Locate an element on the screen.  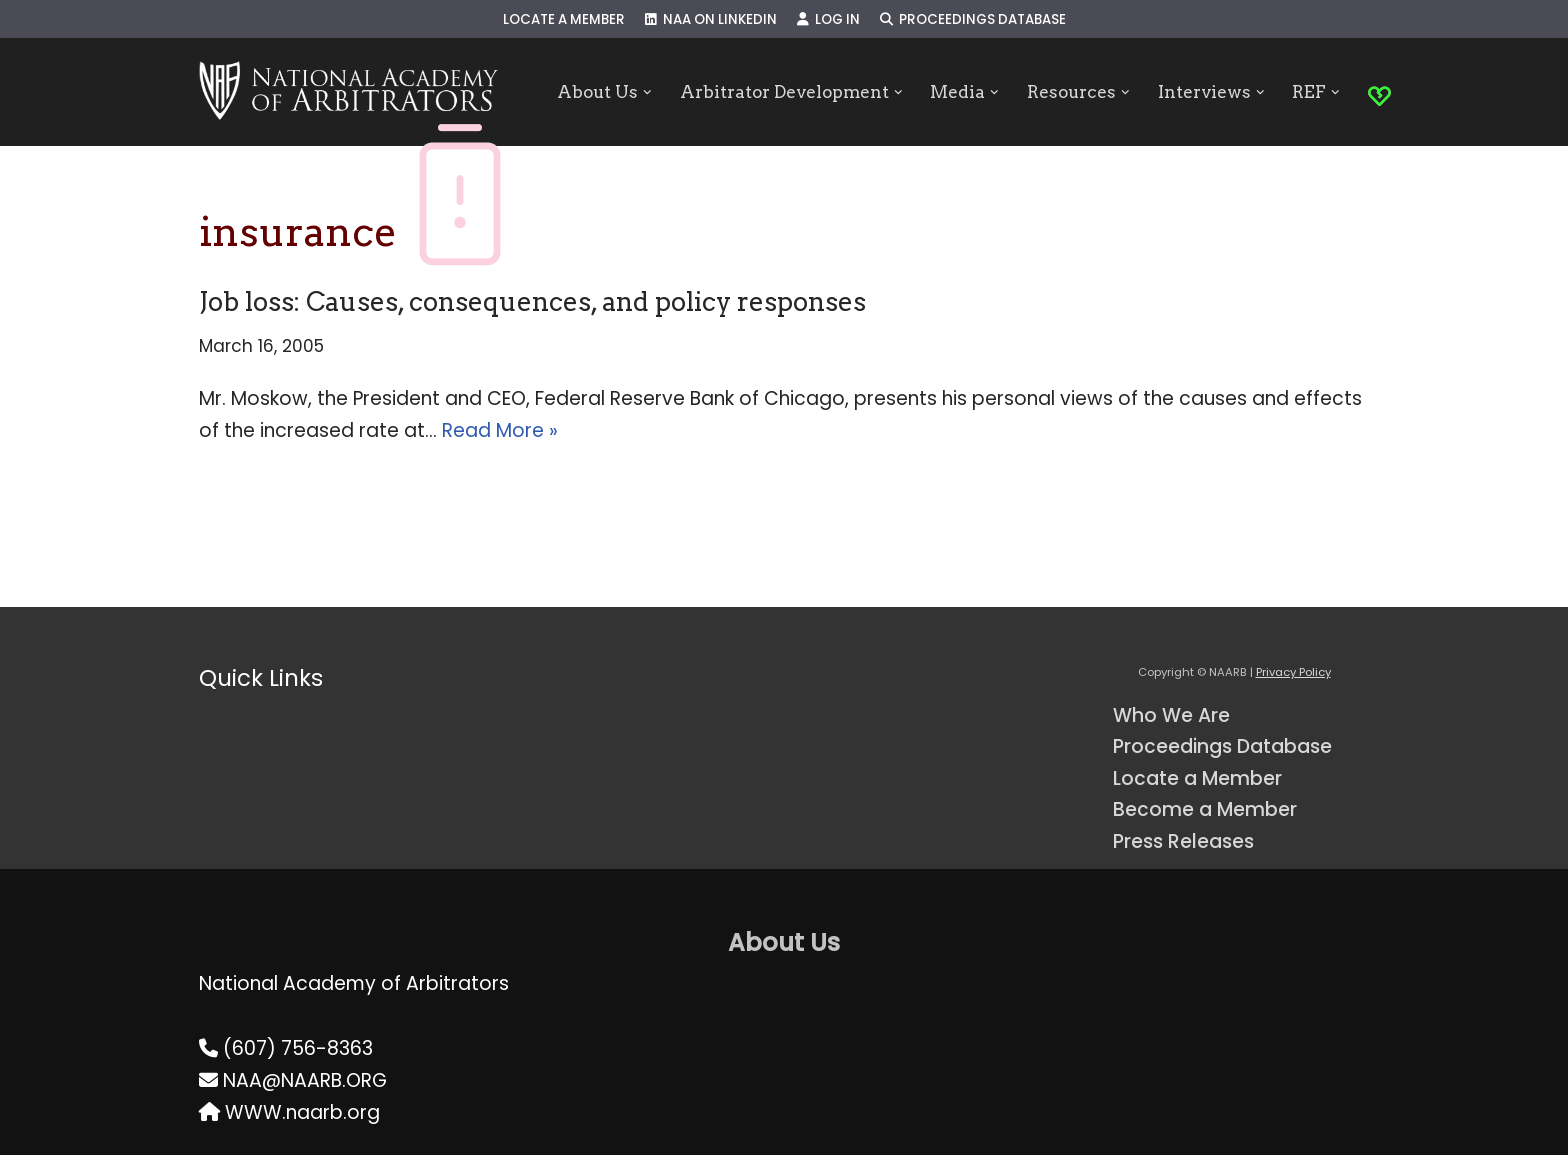
indicates low battery warning is located at coordinates (460, 197).